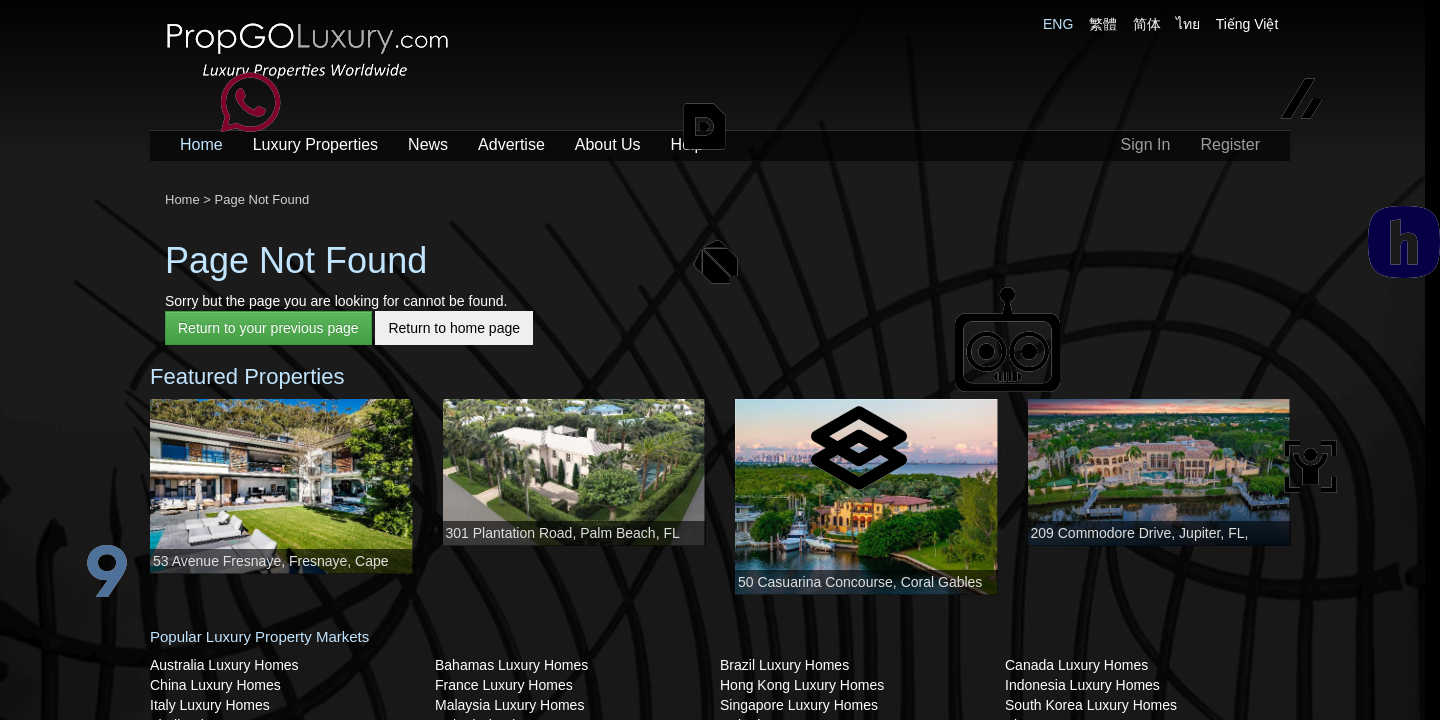  Describe the element at coordinates (704, 126) in the screenshot. I see `open or view a PDF document` at that location.